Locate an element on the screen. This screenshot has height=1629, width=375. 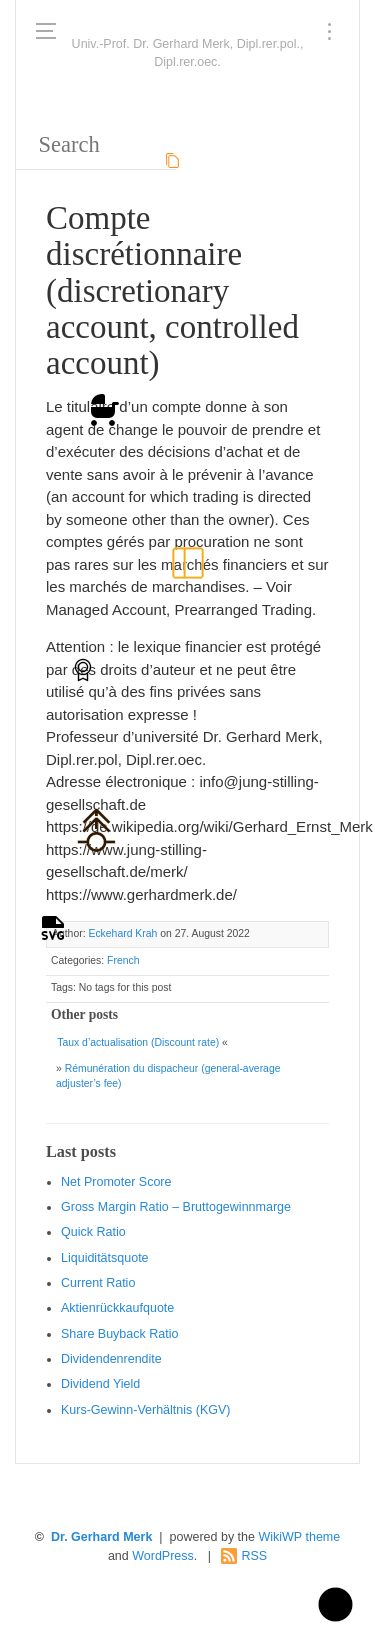
hide the left sidebar panel is located at coordinates (188, 563).